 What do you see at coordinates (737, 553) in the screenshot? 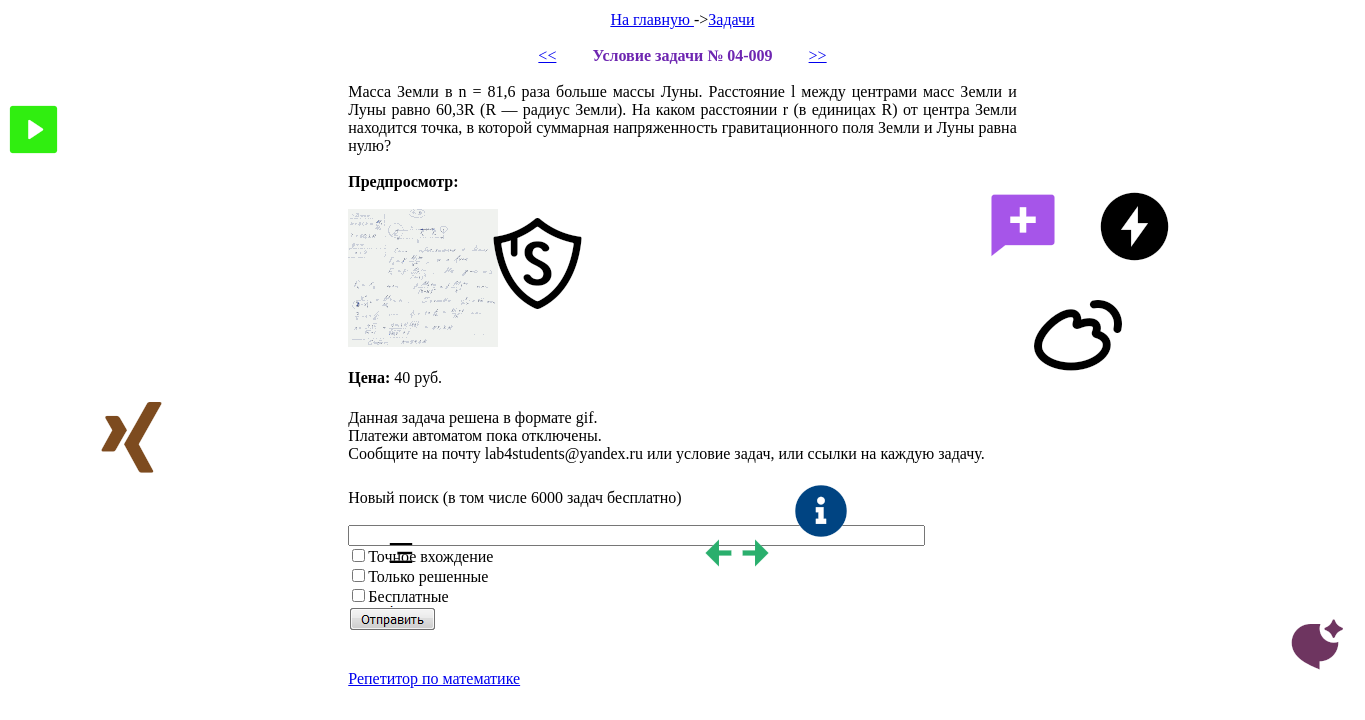
I see `expand content horizontally` at bounding box center [737, 553].